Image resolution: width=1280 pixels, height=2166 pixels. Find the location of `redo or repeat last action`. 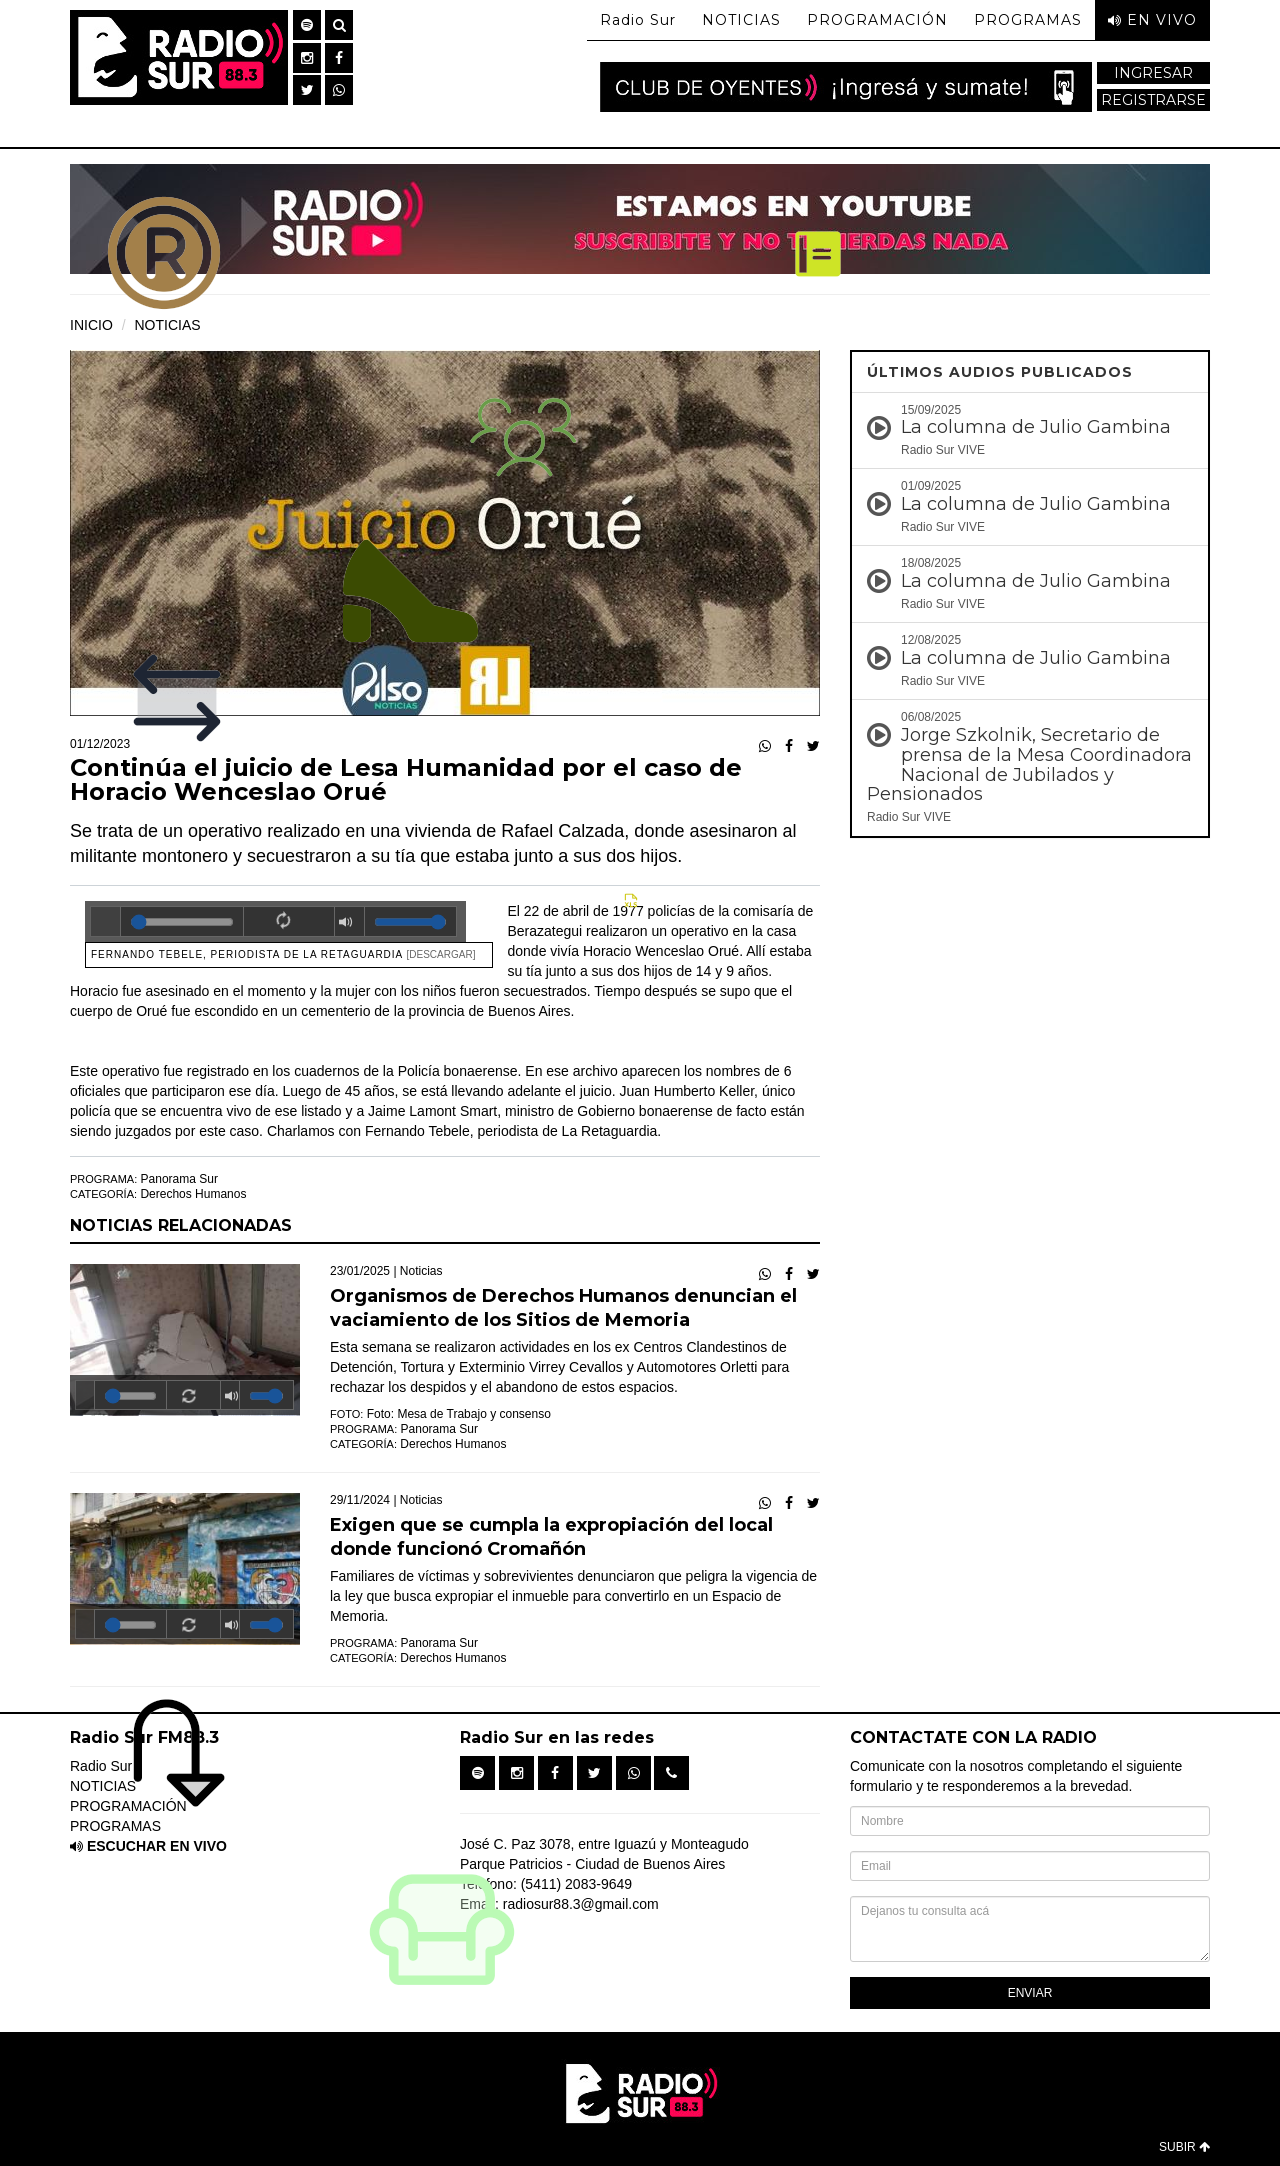

redo or repeat last action is located at coordinates (175, 1753).